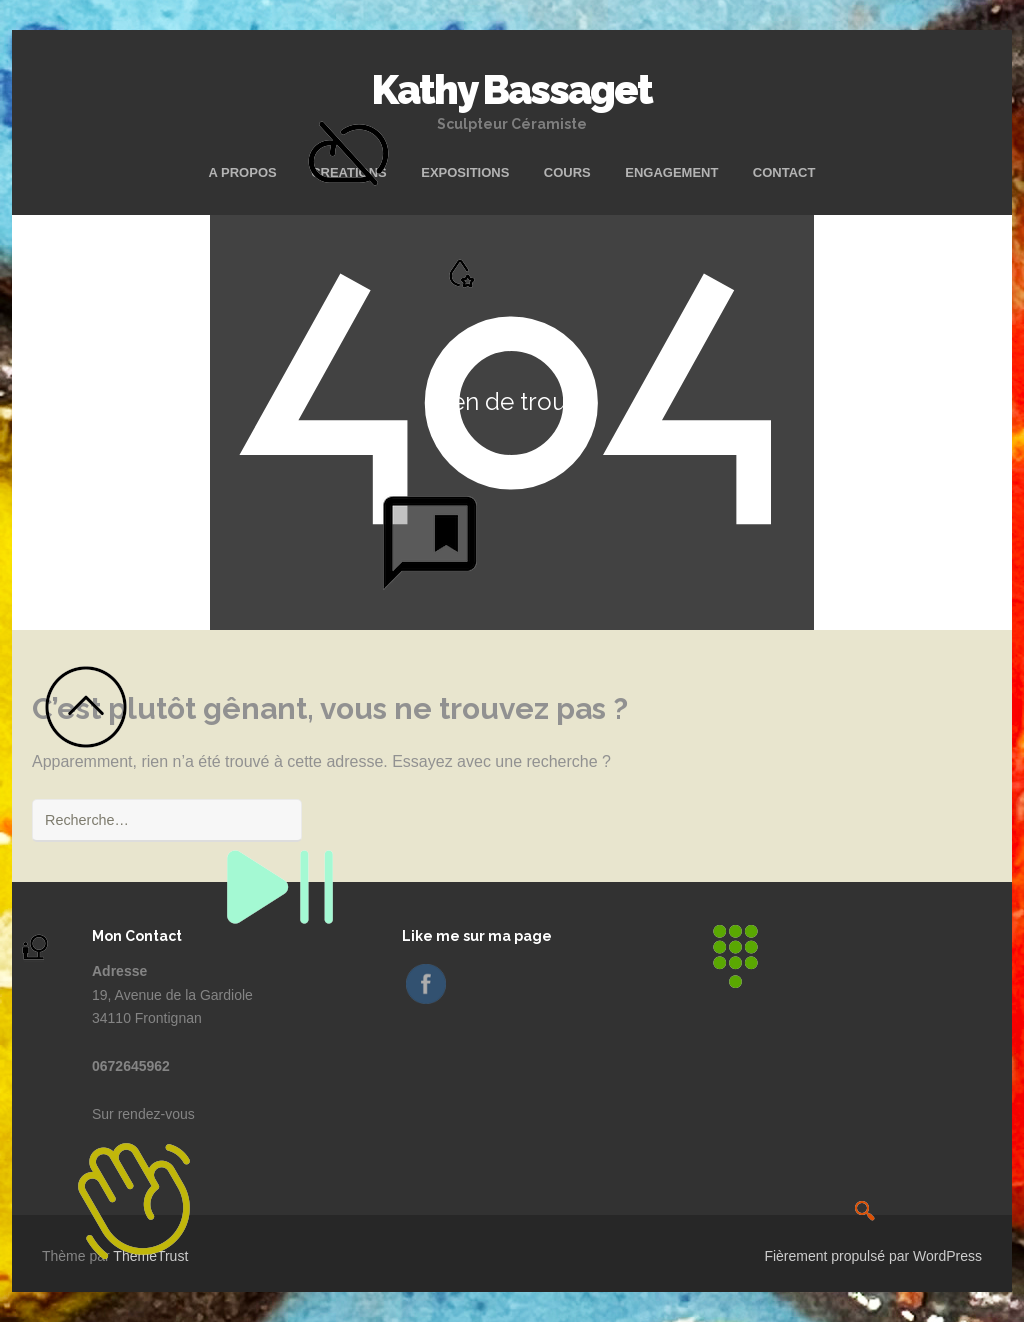  I want to click on indicates cloud sync is disabled, so click(348, 153).